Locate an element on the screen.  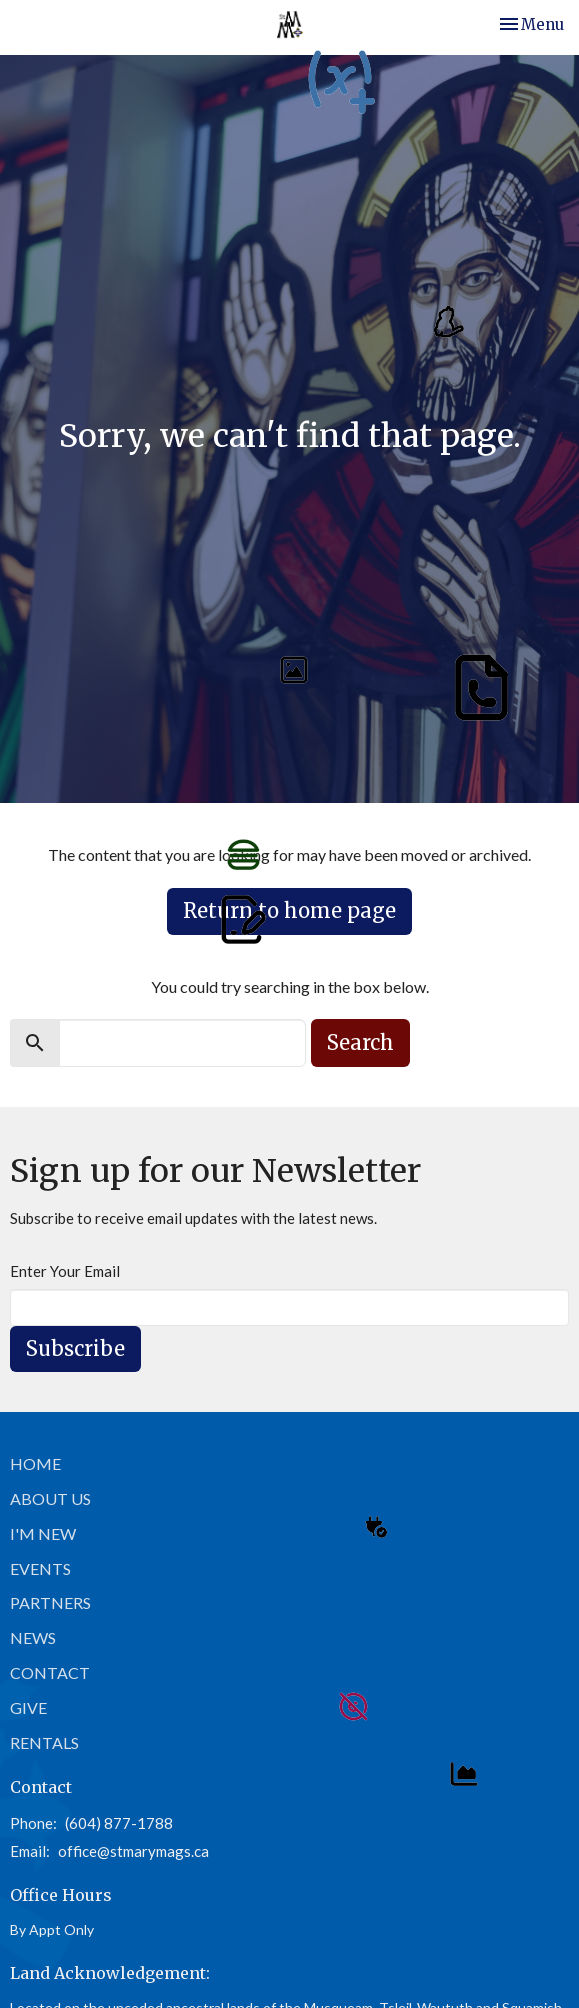
view contact information file is located at coordinates (481, 687).